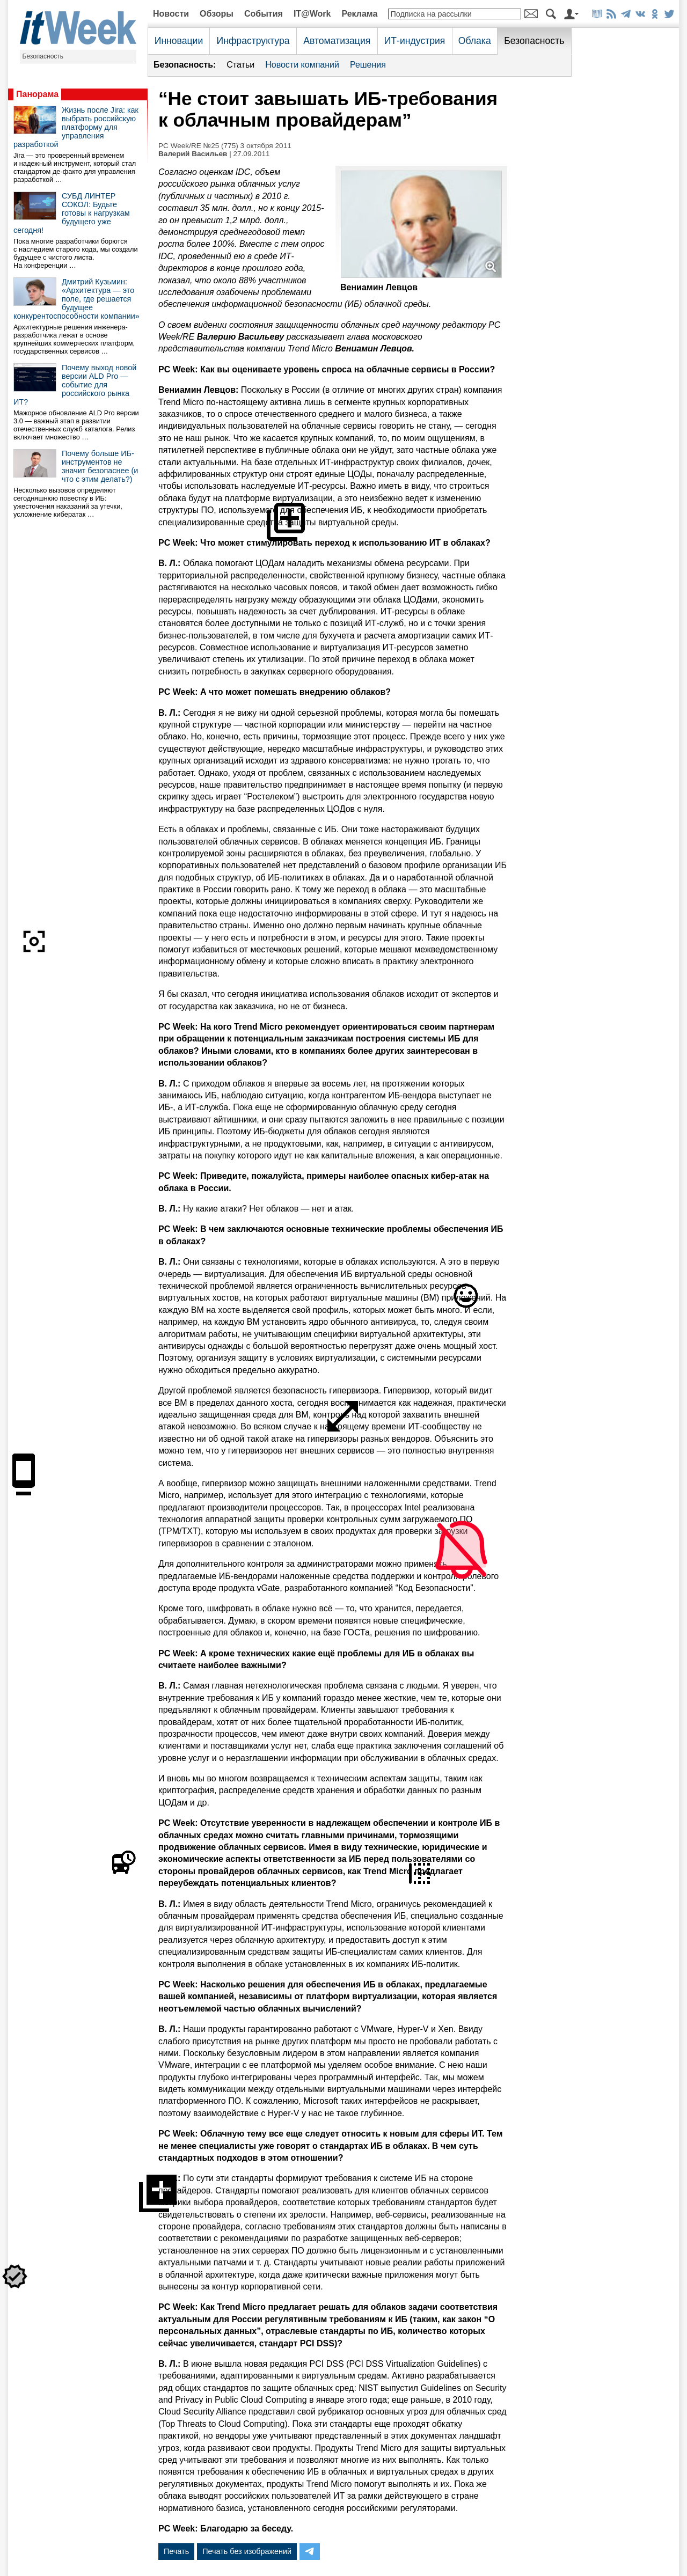  What do you see at coordinates (419, 1873) in the screenshot?
I see `apply border to left edge of cell or element` at bounding box center [419, 1873].